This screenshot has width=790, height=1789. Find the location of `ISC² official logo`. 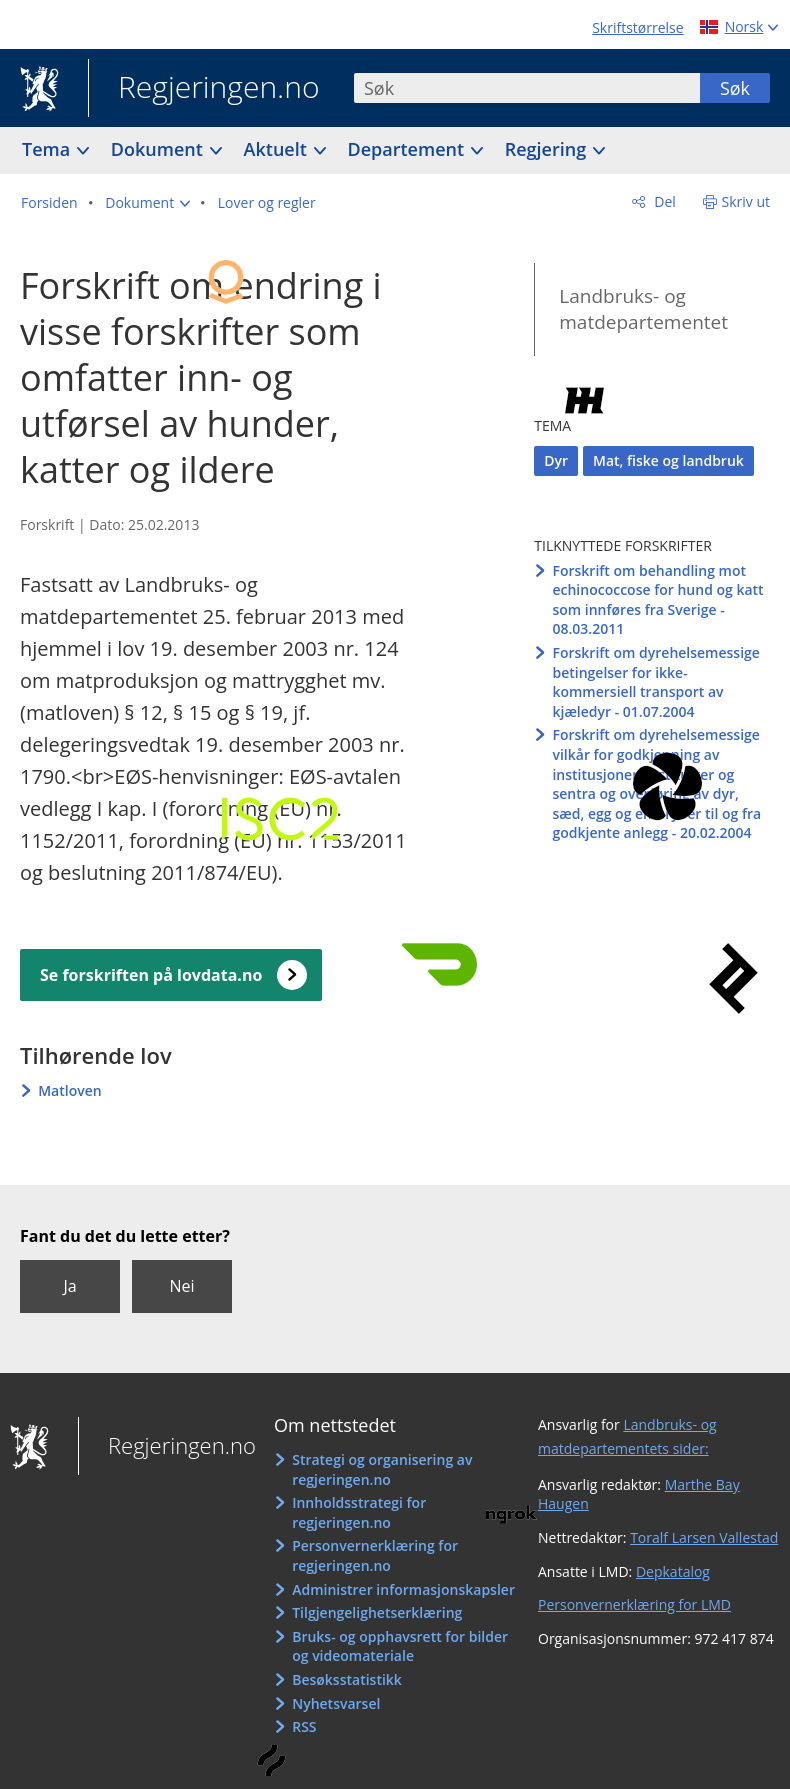

ISC² official logo is located at coordinates (280, 819).